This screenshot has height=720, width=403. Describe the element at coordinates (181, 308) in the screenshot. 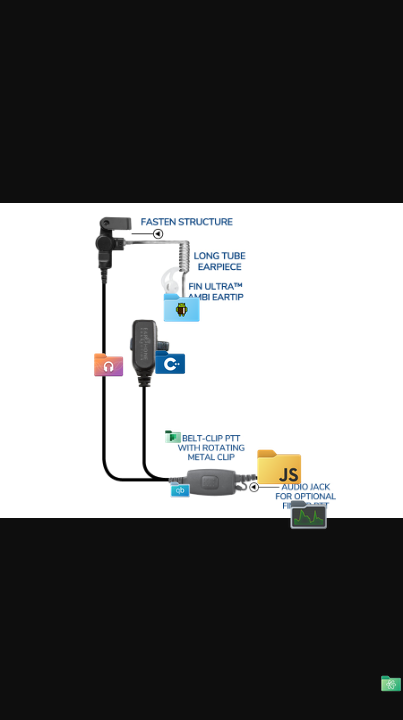

I see `folder containing android app files` at that location.